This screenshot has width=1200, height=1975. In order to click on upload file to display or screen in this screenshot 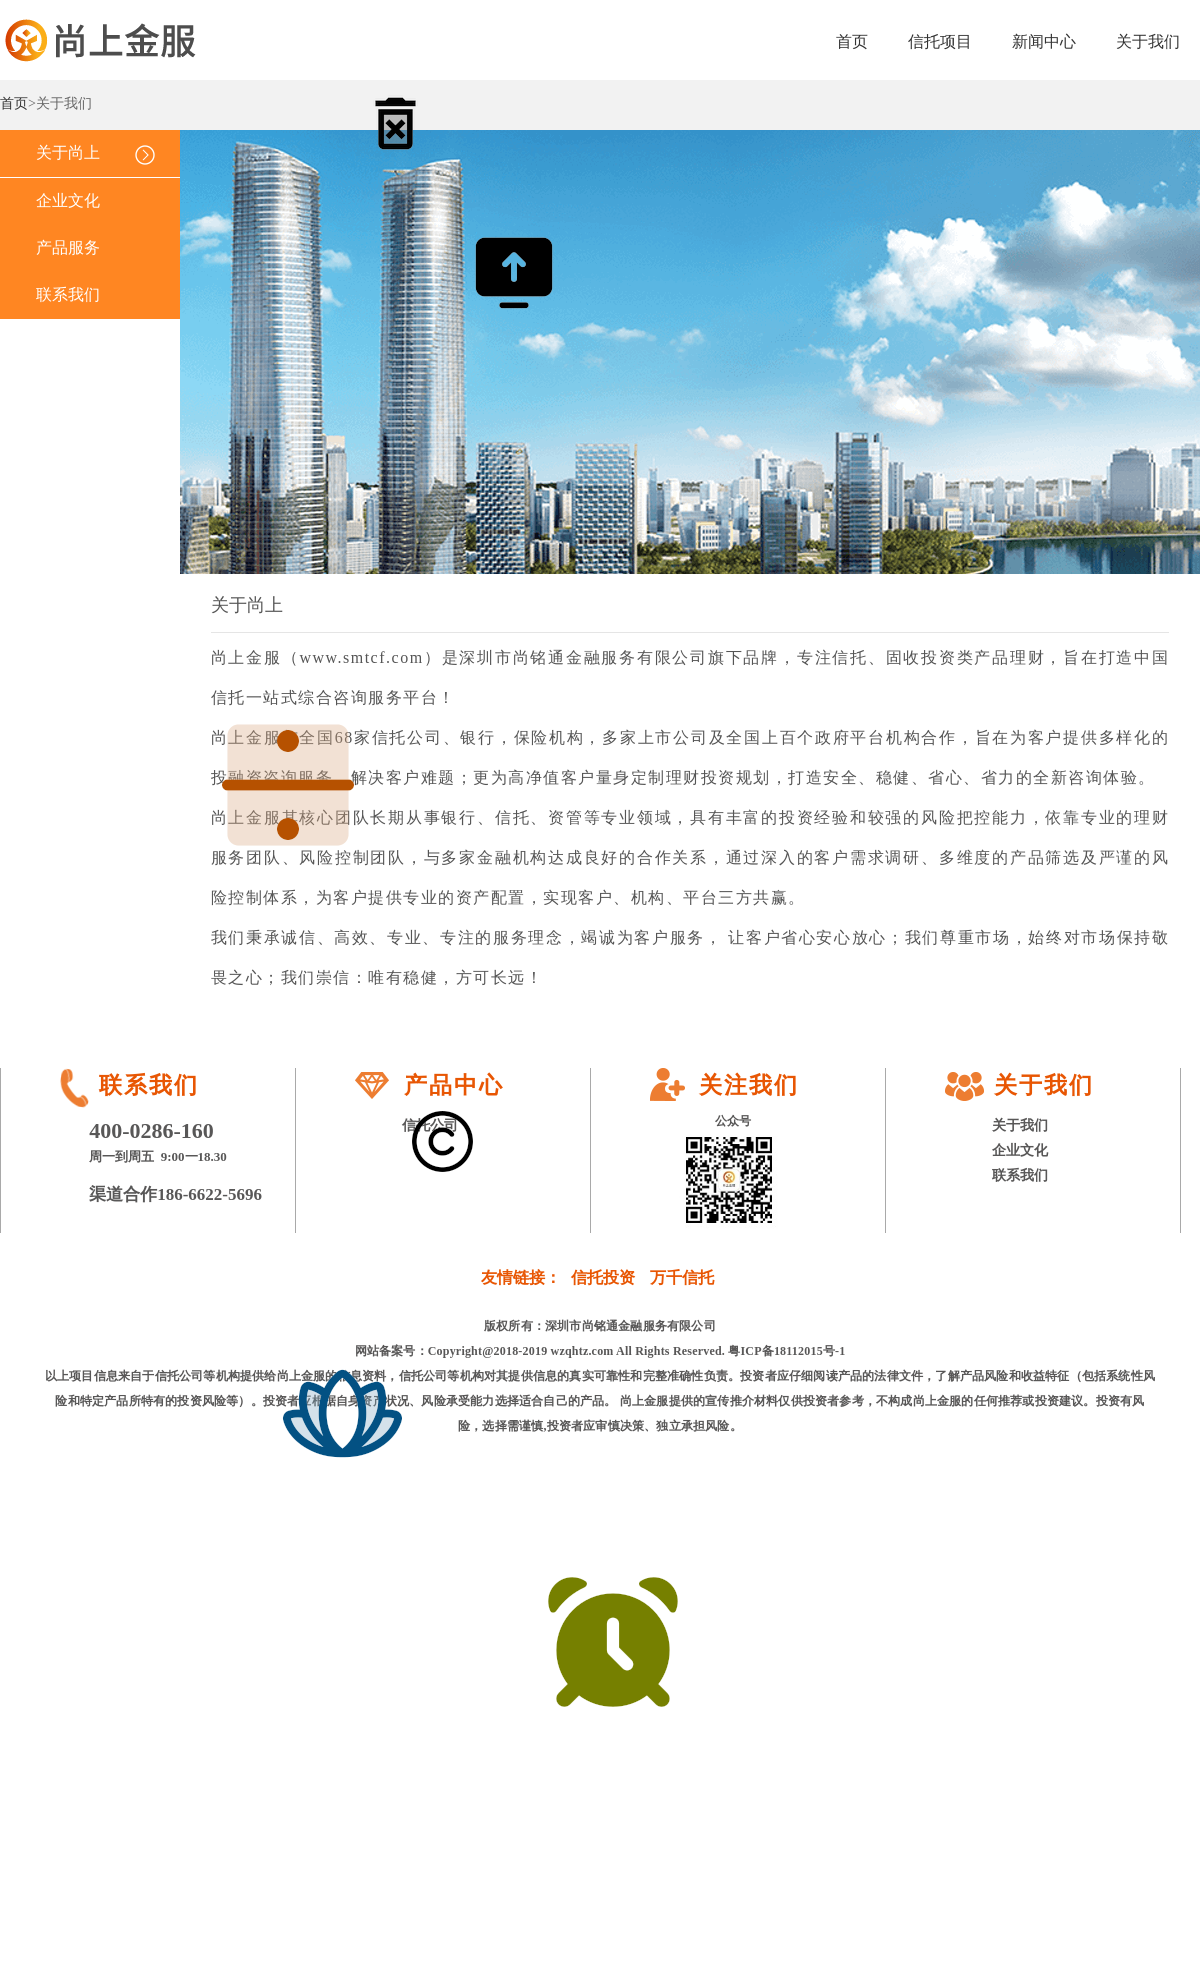, I will do `click(514, 270)`.